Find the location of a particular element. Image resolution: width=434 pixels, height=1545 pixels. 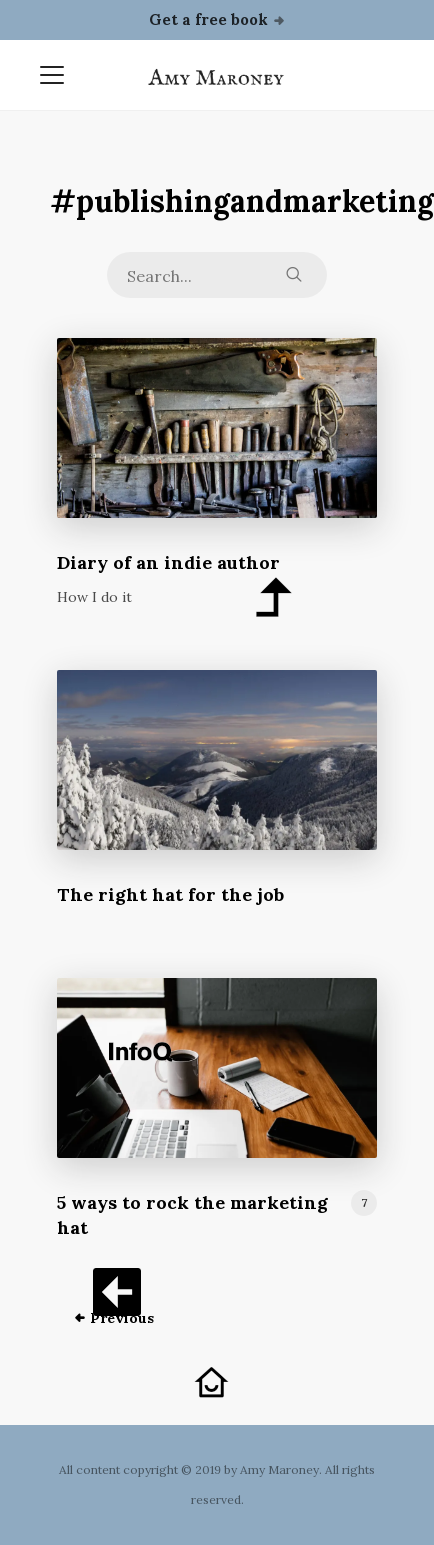

turn right then continue forward is located at coordinates (273, 599).